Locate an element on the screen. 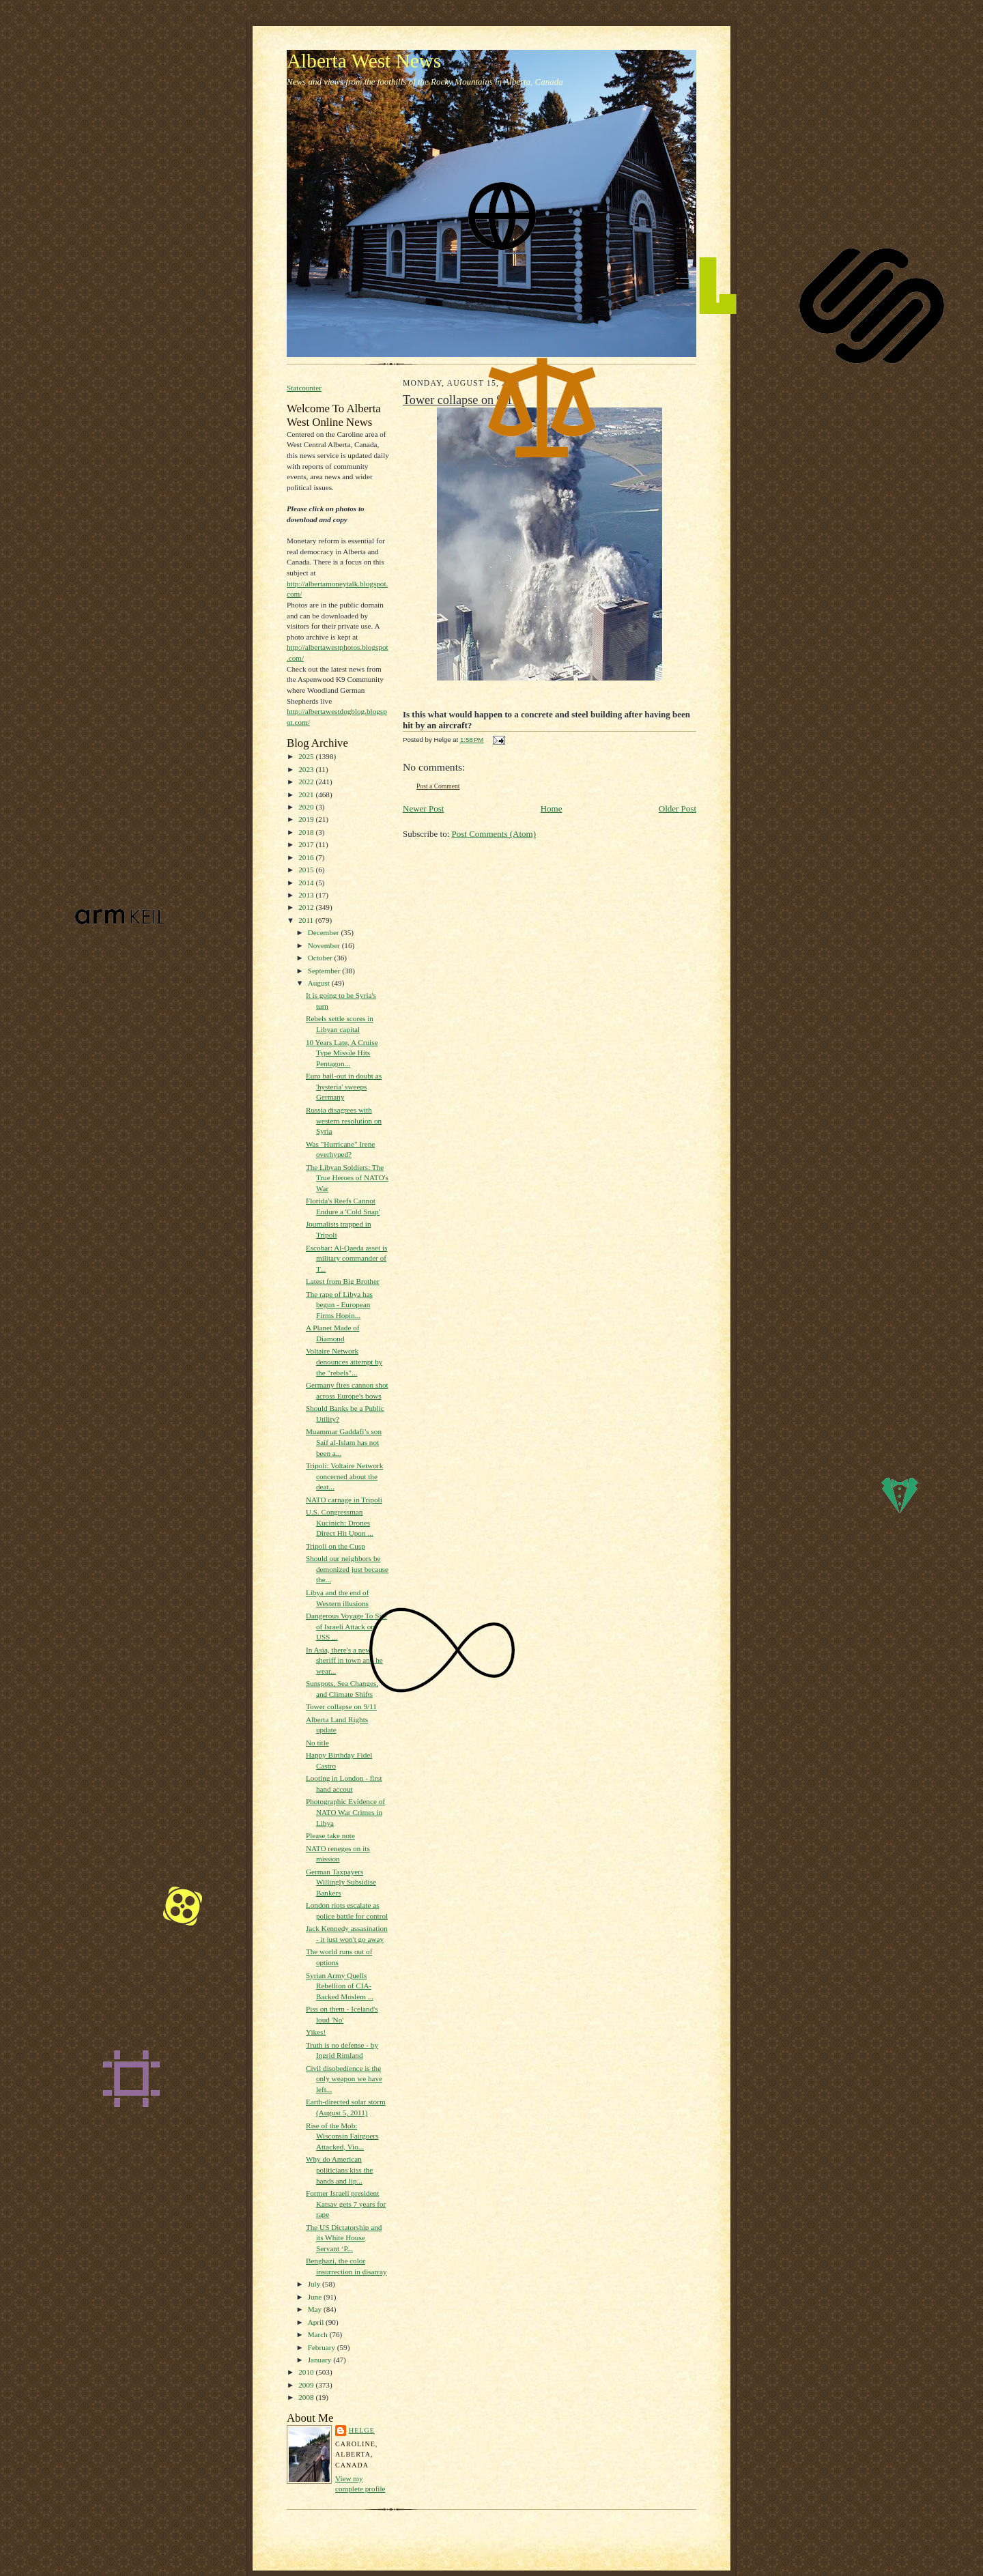 This screenshot has height=2576, width=983. arm keil brand logo is located at coordinates (119, 917).